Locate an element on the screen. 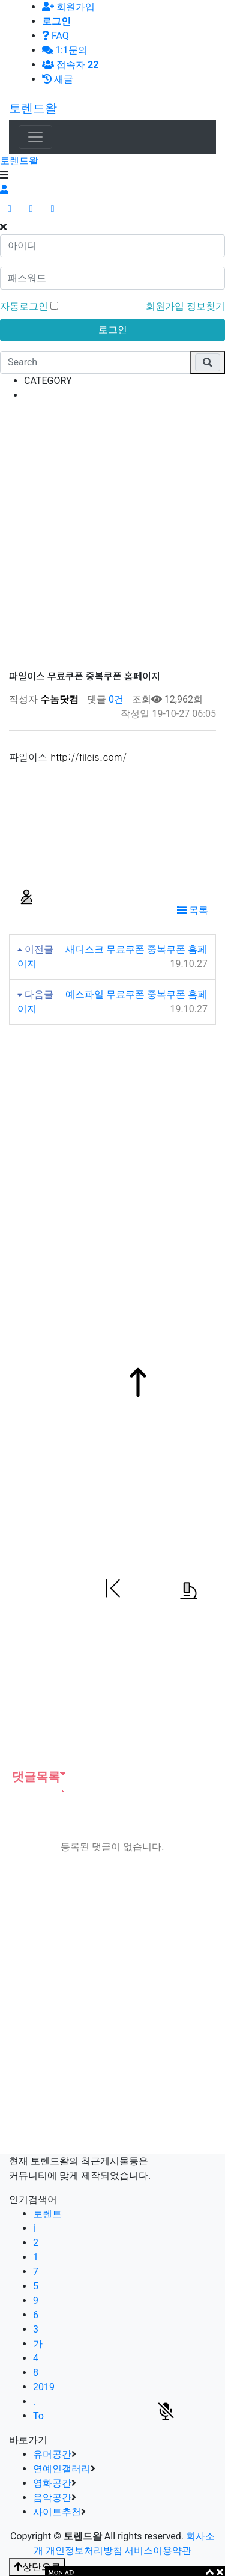 The height and width of the screenshot is (2576, 225). indicates seatbelt reminder or safety warning is located at coordinates (26, 897).